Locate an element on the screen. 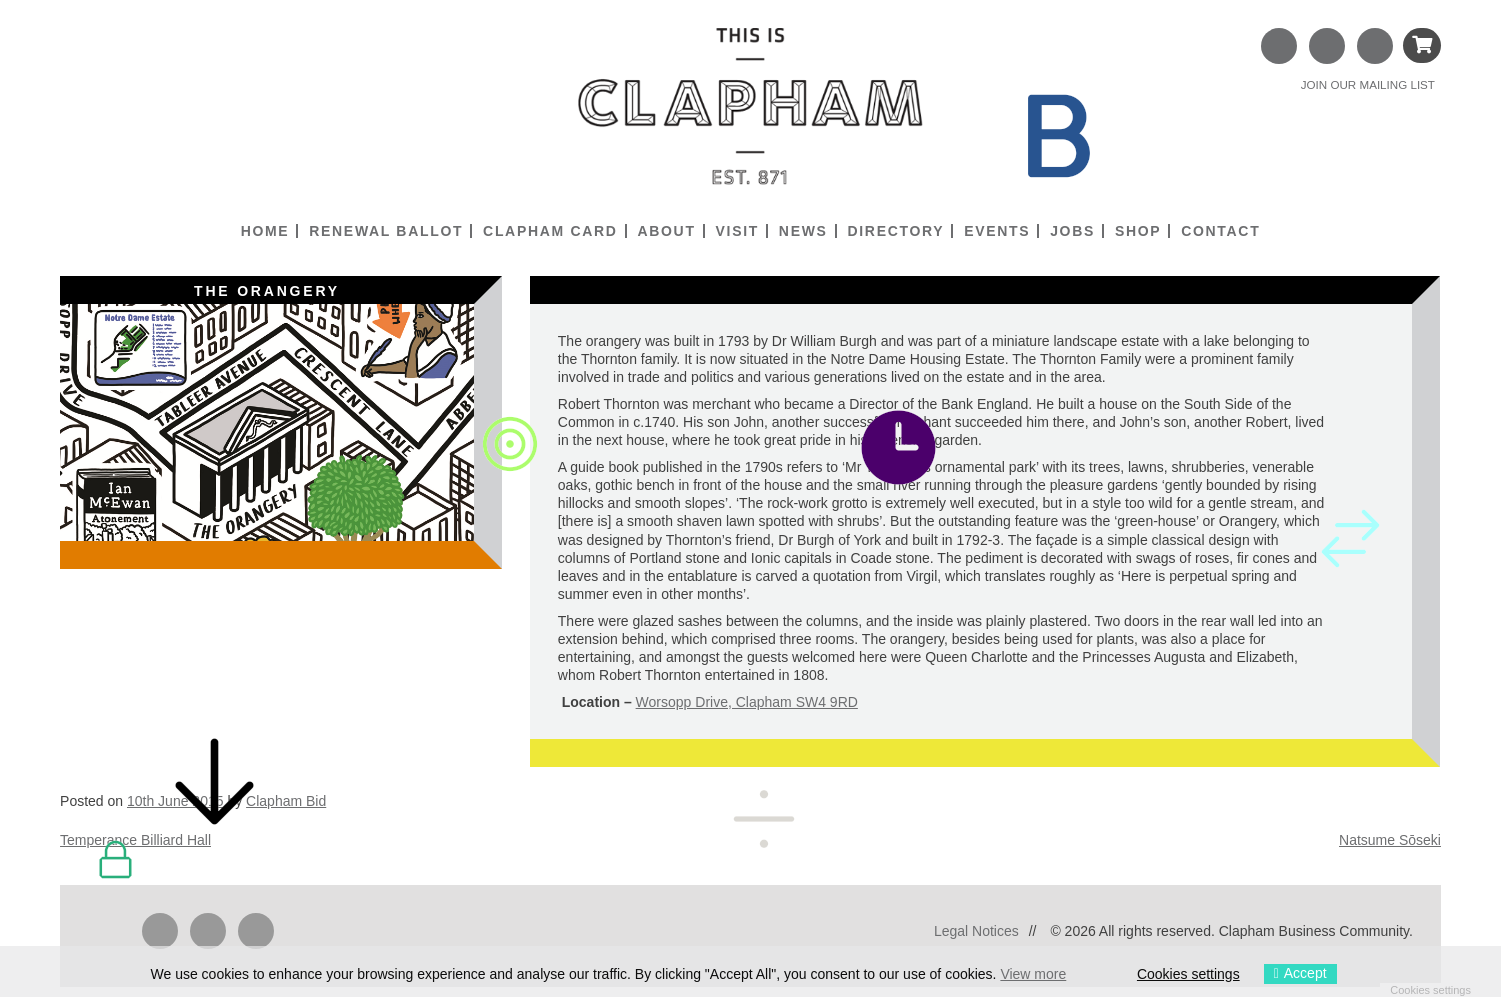  apply bold formatting to selected text is located at coordinates (1059, 136).